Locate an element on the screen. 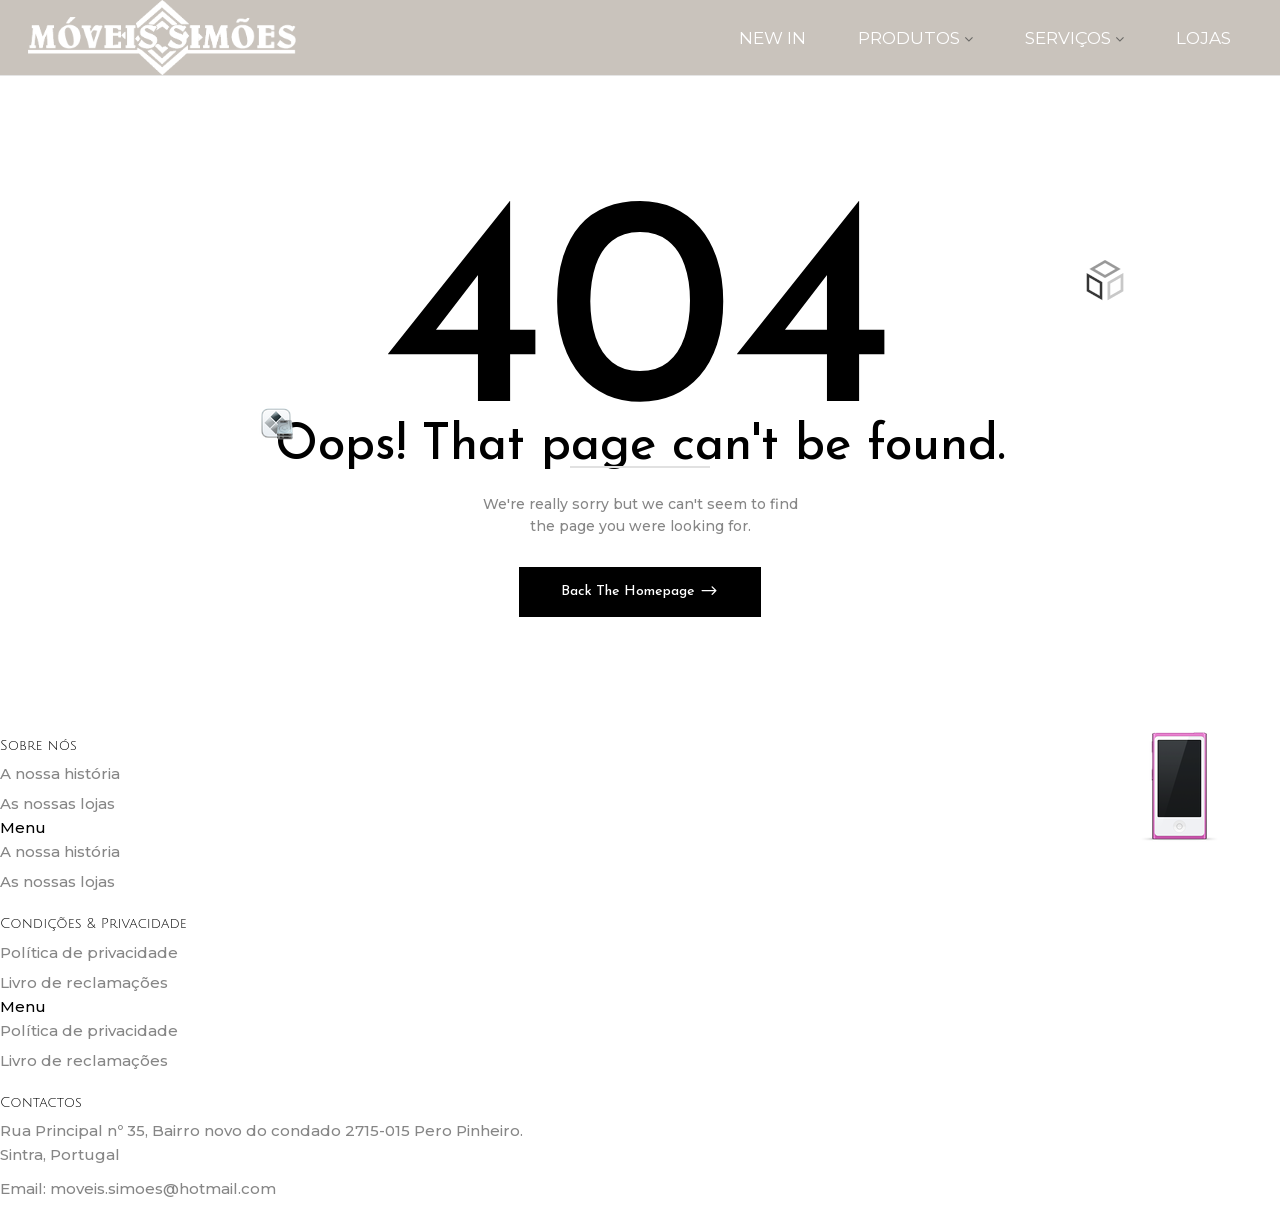  launch boot camp assistant to install windows on your mac is located at coordinates (276, 423).